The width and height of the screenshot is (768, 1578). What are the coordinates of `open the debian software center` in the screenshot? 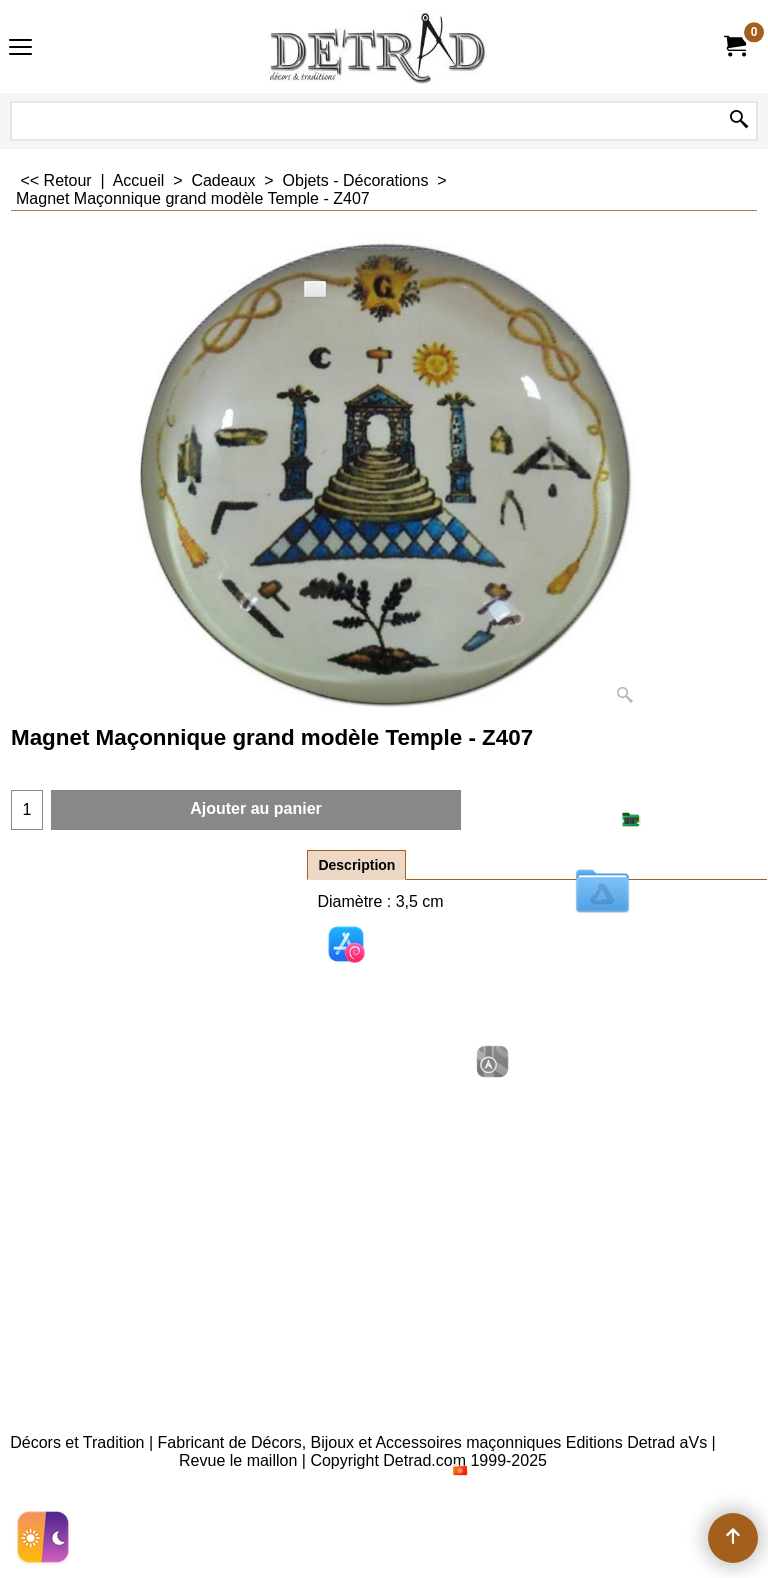 It's located at (346, 944).